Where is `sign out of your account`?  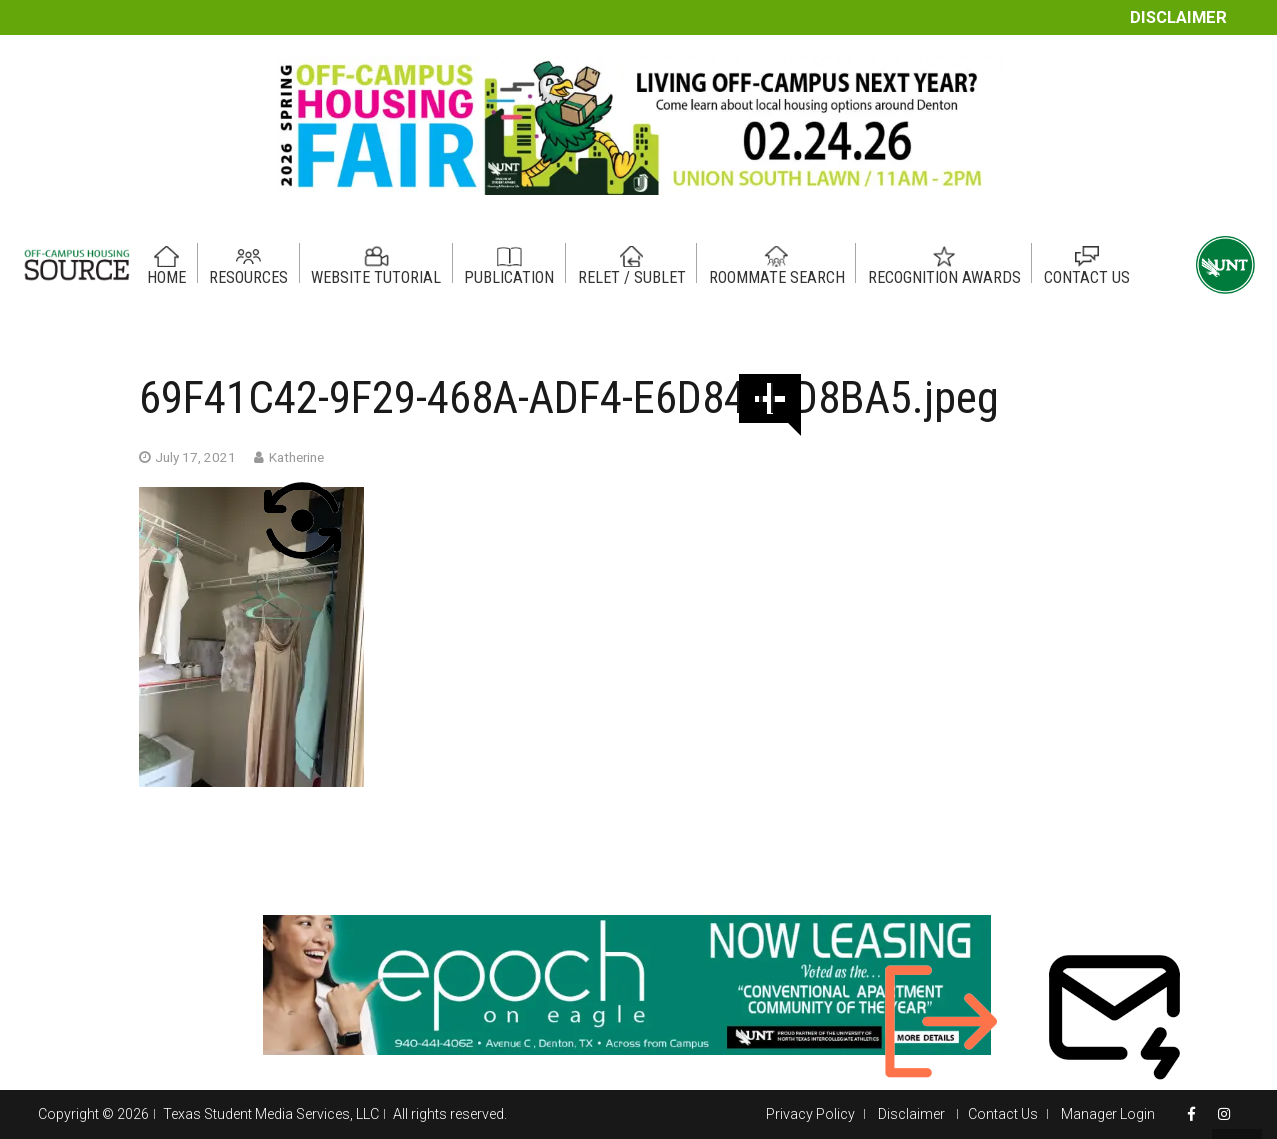 sign out of your account is located at coordinates (936, 1021).